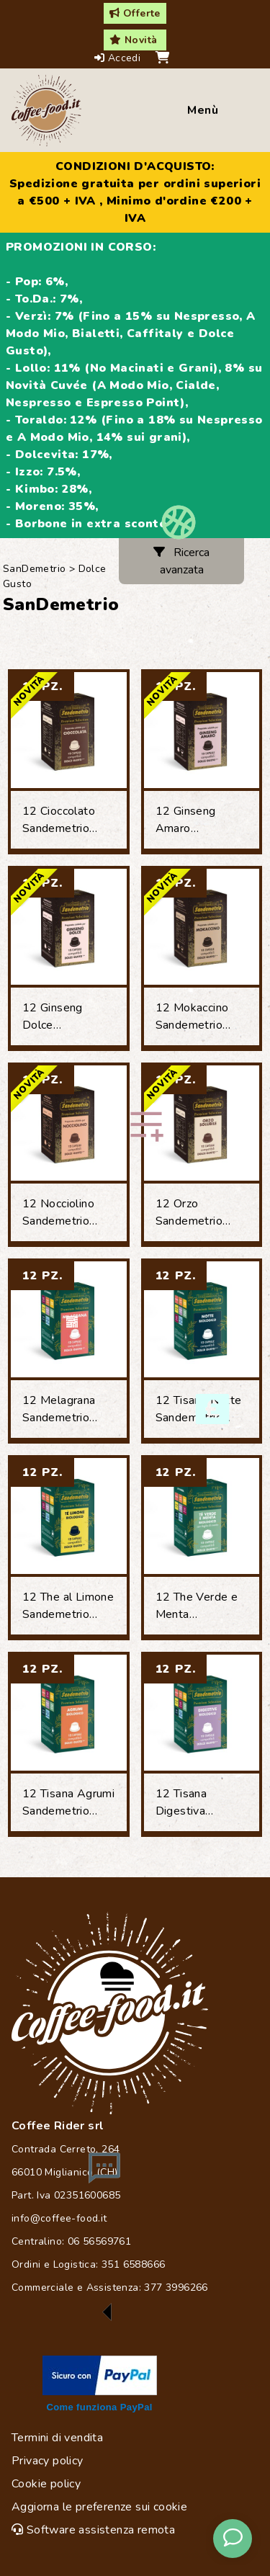 This screenshot has width=270, height=2576. I want to click on indicates foggy weather conditions, so click(117, 1977).